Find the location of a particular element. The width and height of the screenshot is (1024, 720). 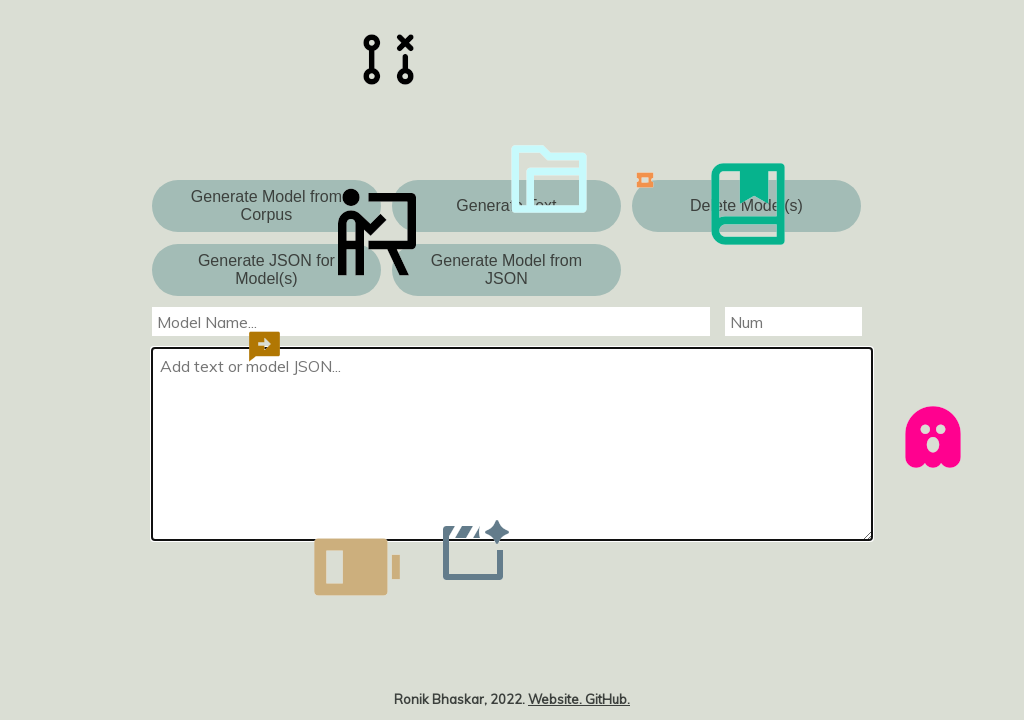

start or view a presentation is located at coordinates (377, 232).